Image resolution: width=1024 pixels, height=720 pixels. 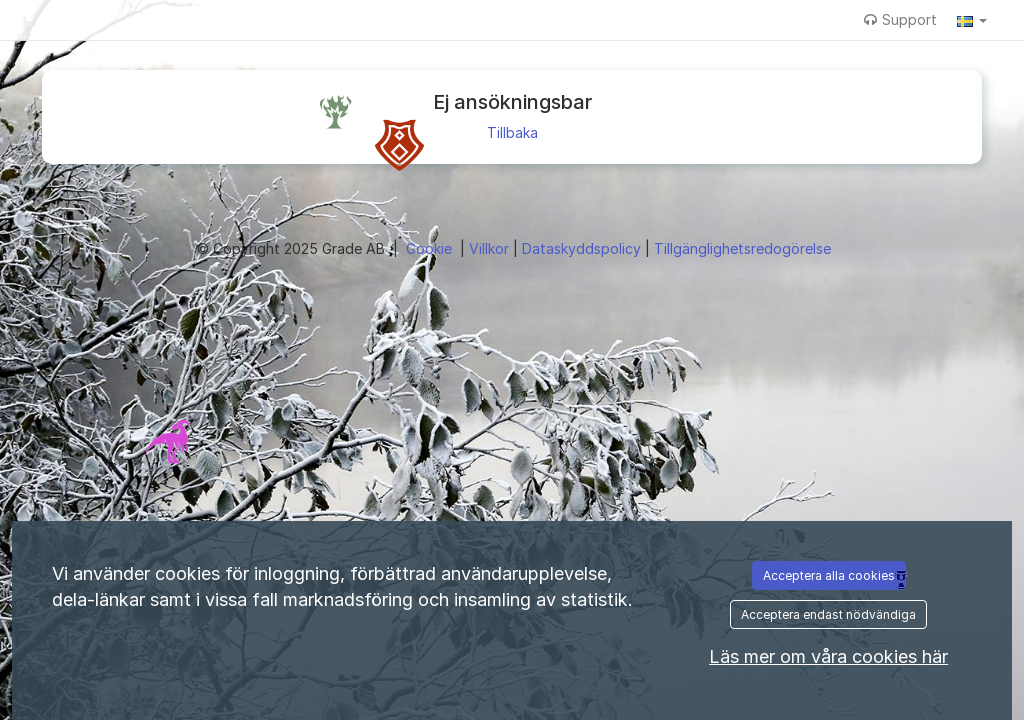 I want to click on select parasaurolophus dinosaur character, so click(x=168, y=442).